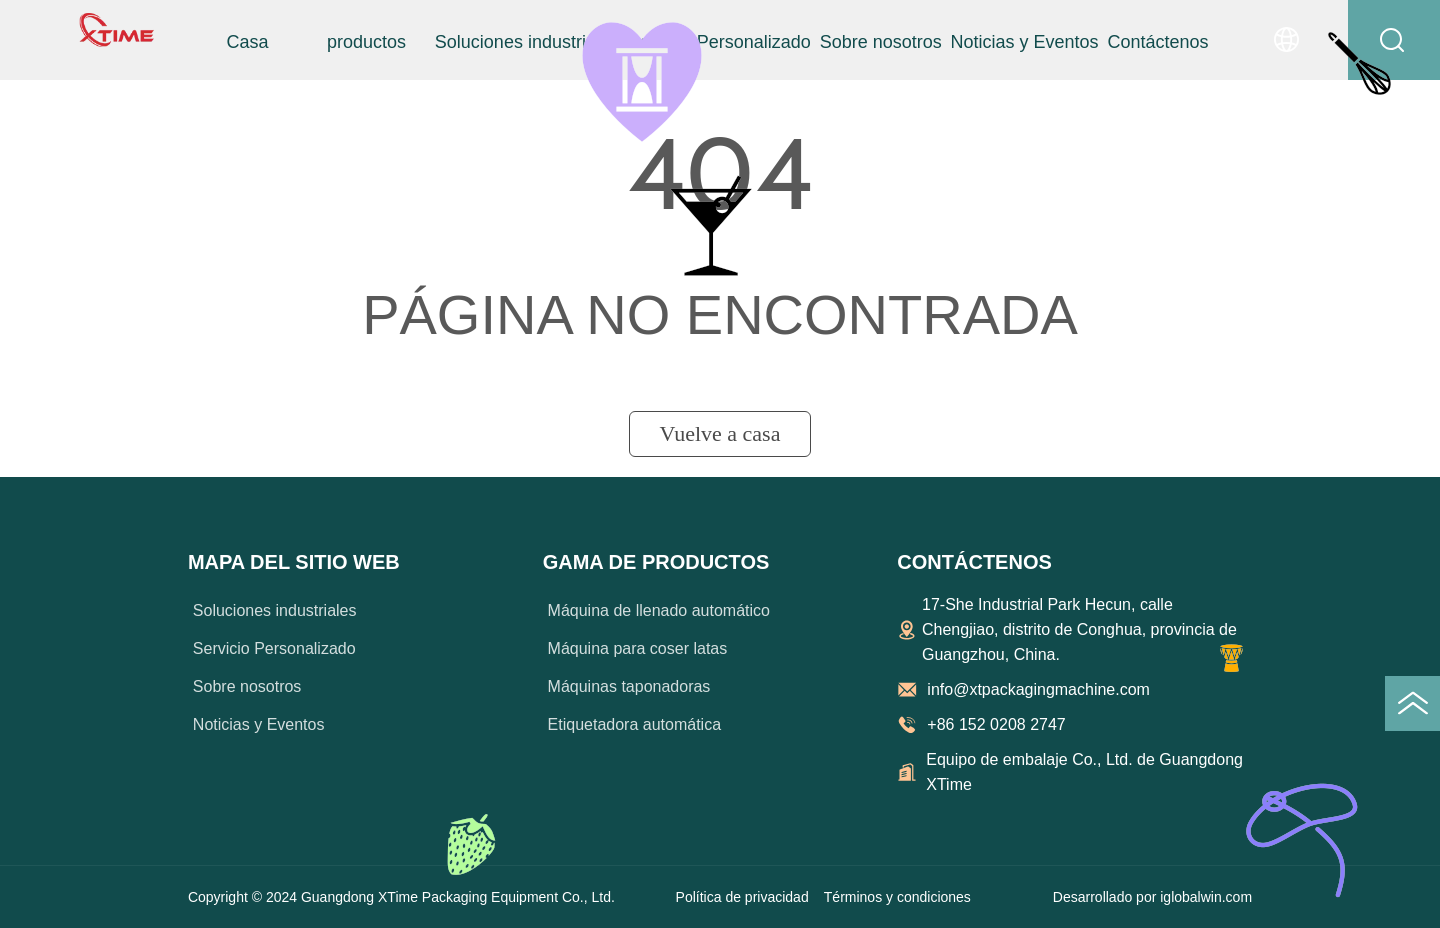 This screenshot has height=928, width=1440. Describe the element at coordinates (711, 225) in the screenshot. I see `access bar or cocktail menu` at that location.